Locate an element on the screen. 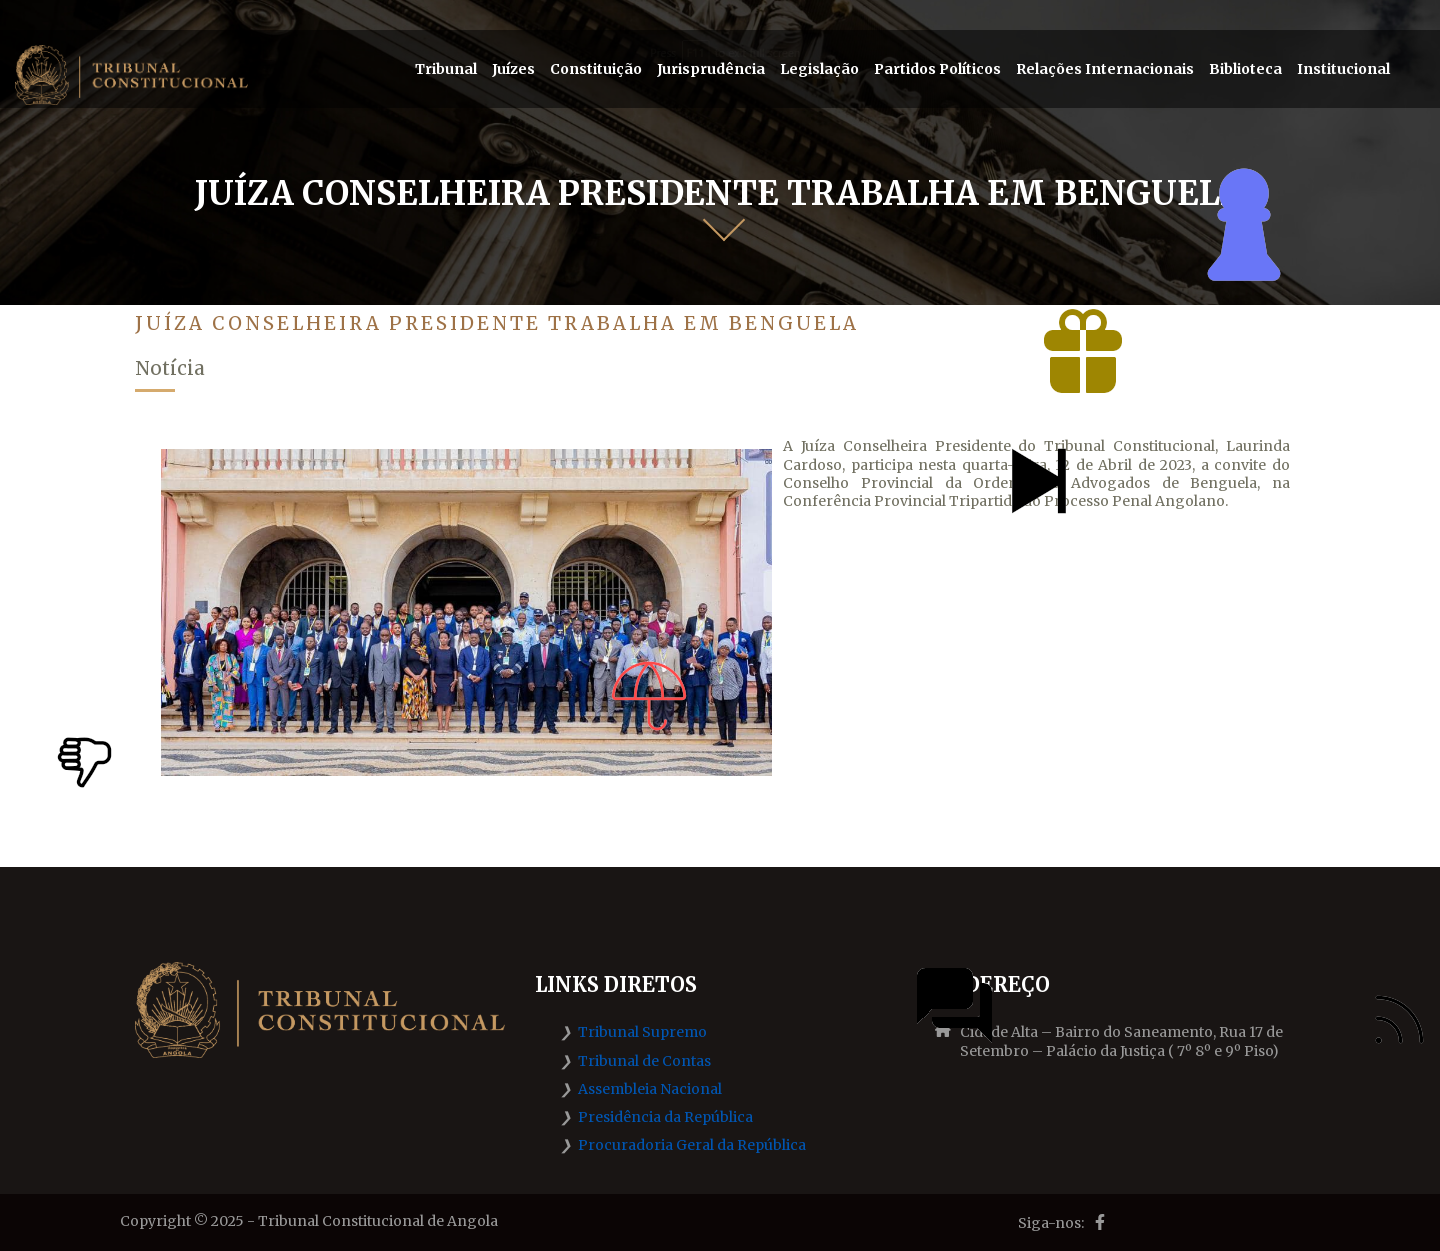 Image resolution: width=1440 pixels, height=1251 pixels. subscribe to RSS feed is located at coordinates (1396, 1023).